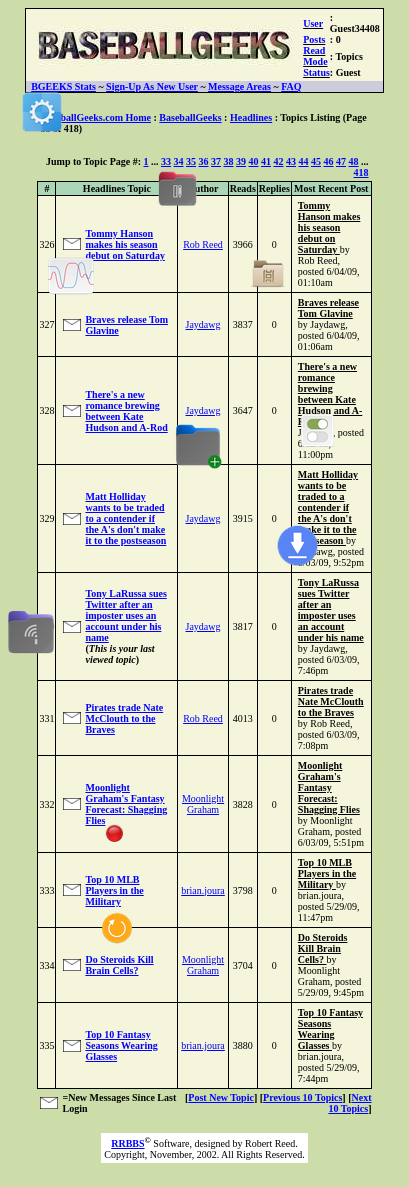  What do you see at coordinates (268, 275) in the screenshot?
I see `open your videos folder` at bounding box center [268, 275].